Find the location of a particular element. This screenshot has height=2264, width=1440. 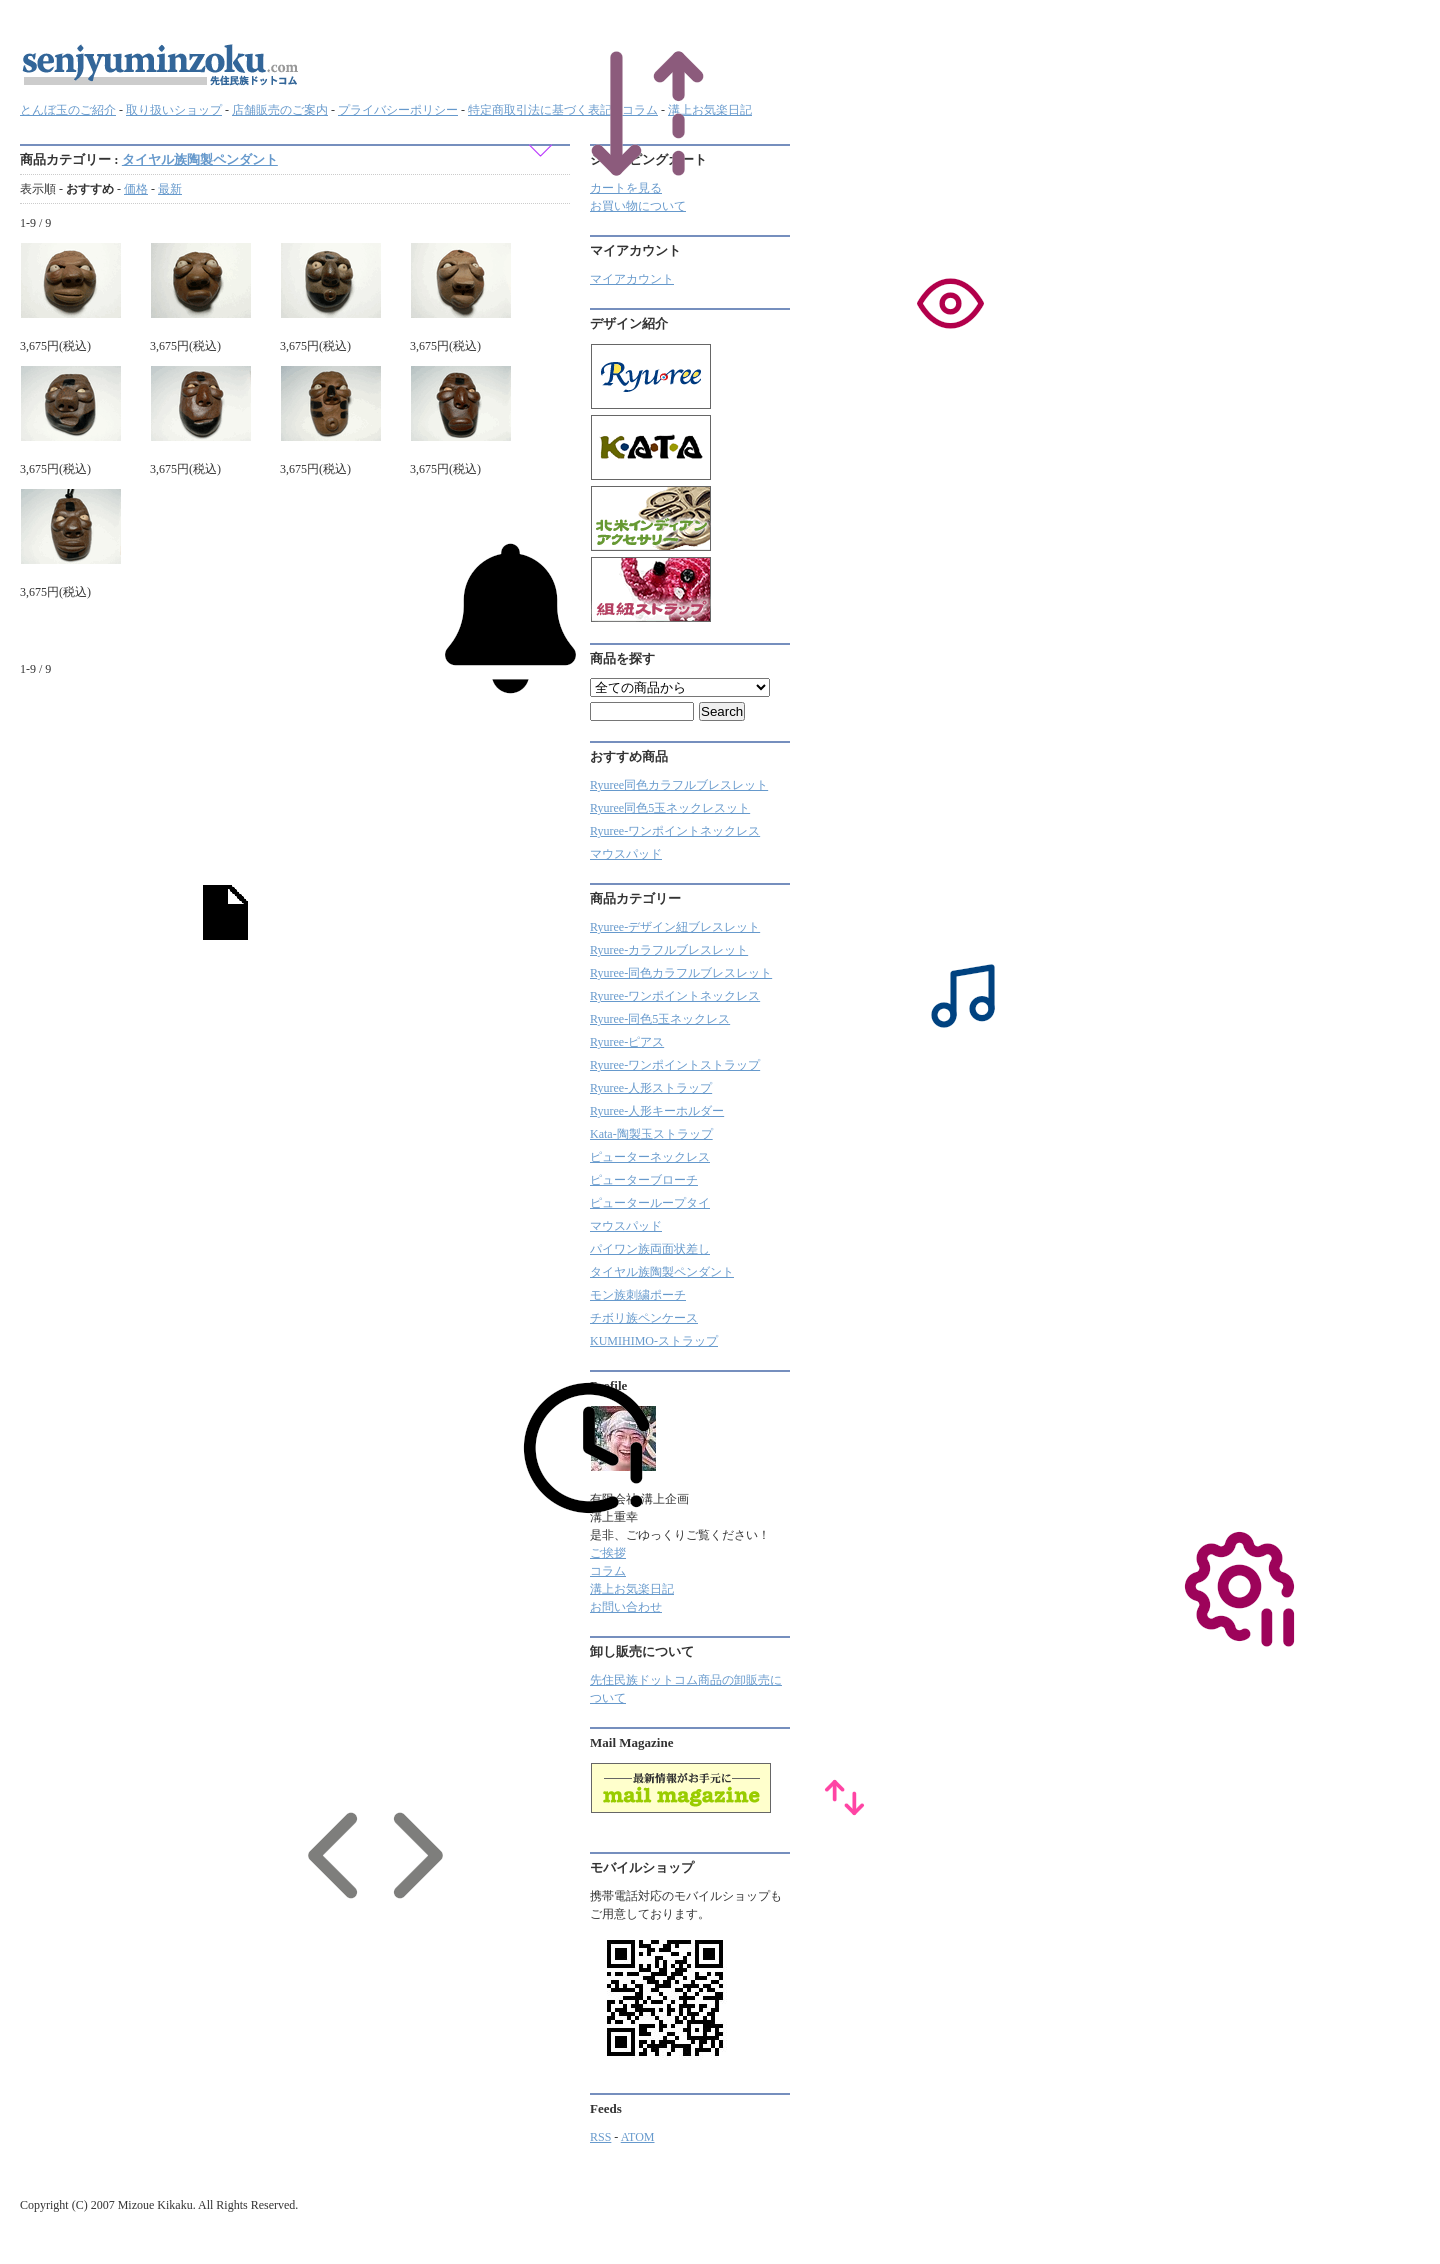

pause settings synchronization is located at coordinates (1239, 1586).